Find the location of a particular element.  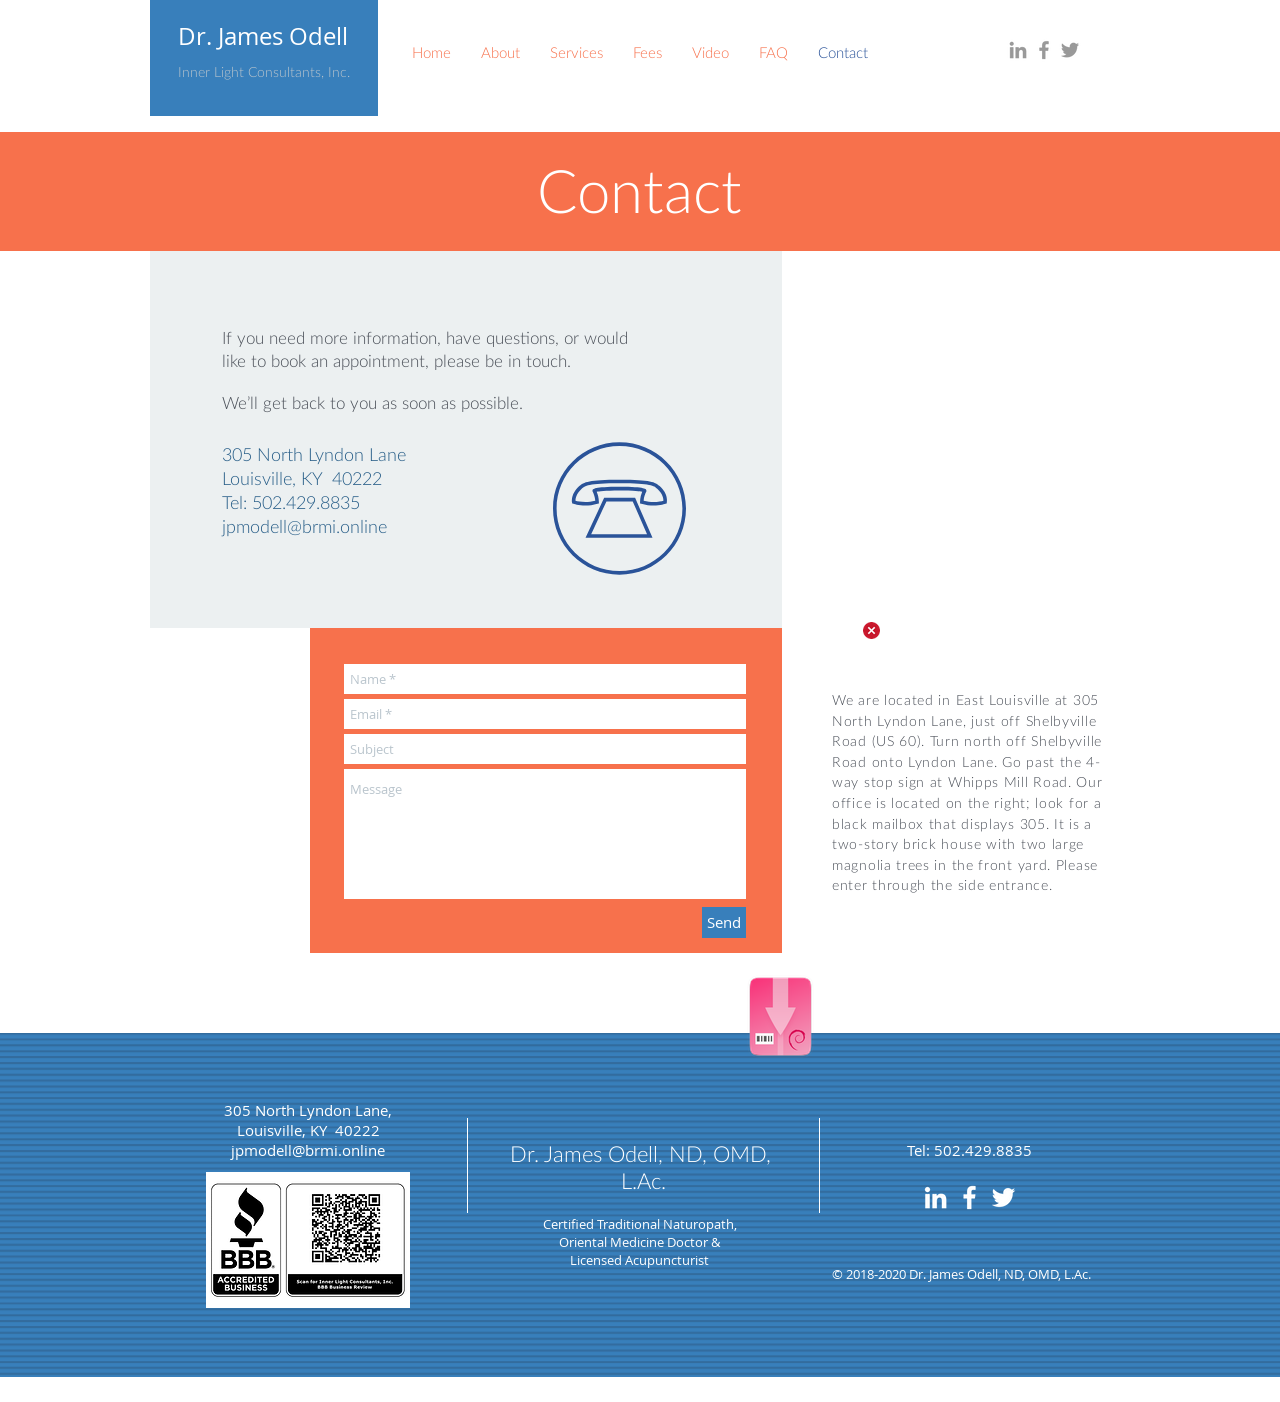

open synaptic package manager is located at coordinates (780, 1016).